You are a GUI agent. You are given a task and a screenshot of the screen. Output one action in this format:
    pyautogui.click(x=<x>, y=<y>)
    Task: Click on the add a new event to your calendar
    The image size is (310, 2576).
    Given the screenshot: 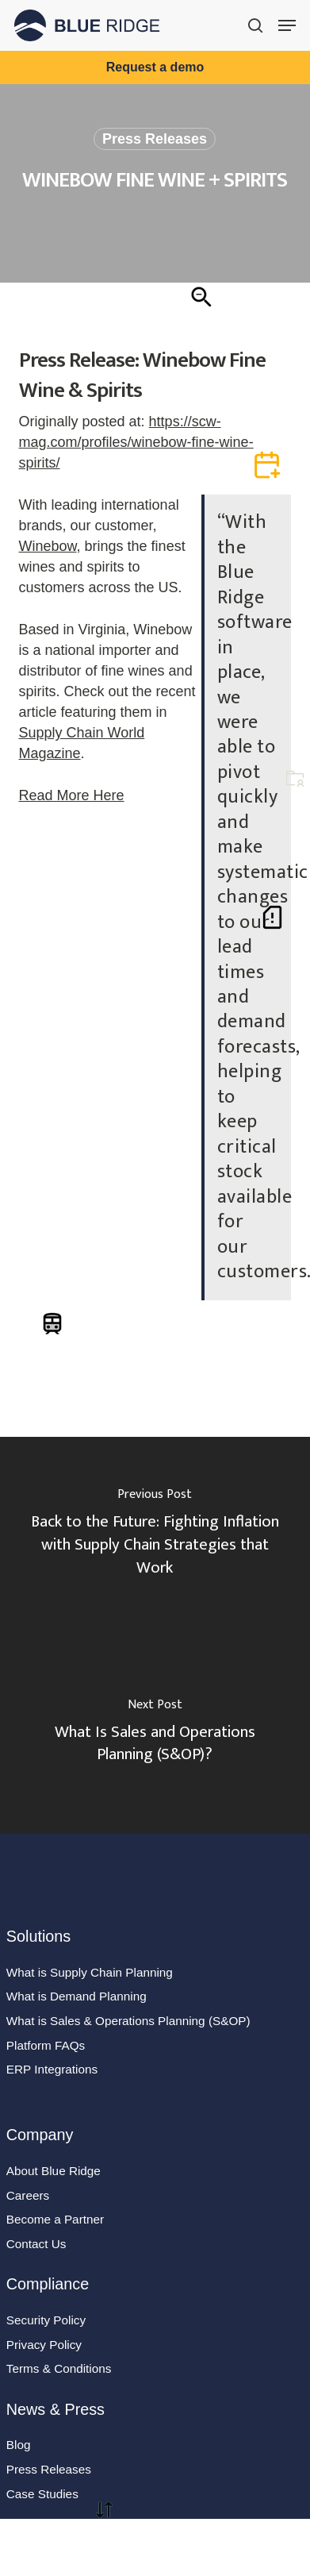 What is the action you would take?
    pyautogui.click(x=266, y=464)
    